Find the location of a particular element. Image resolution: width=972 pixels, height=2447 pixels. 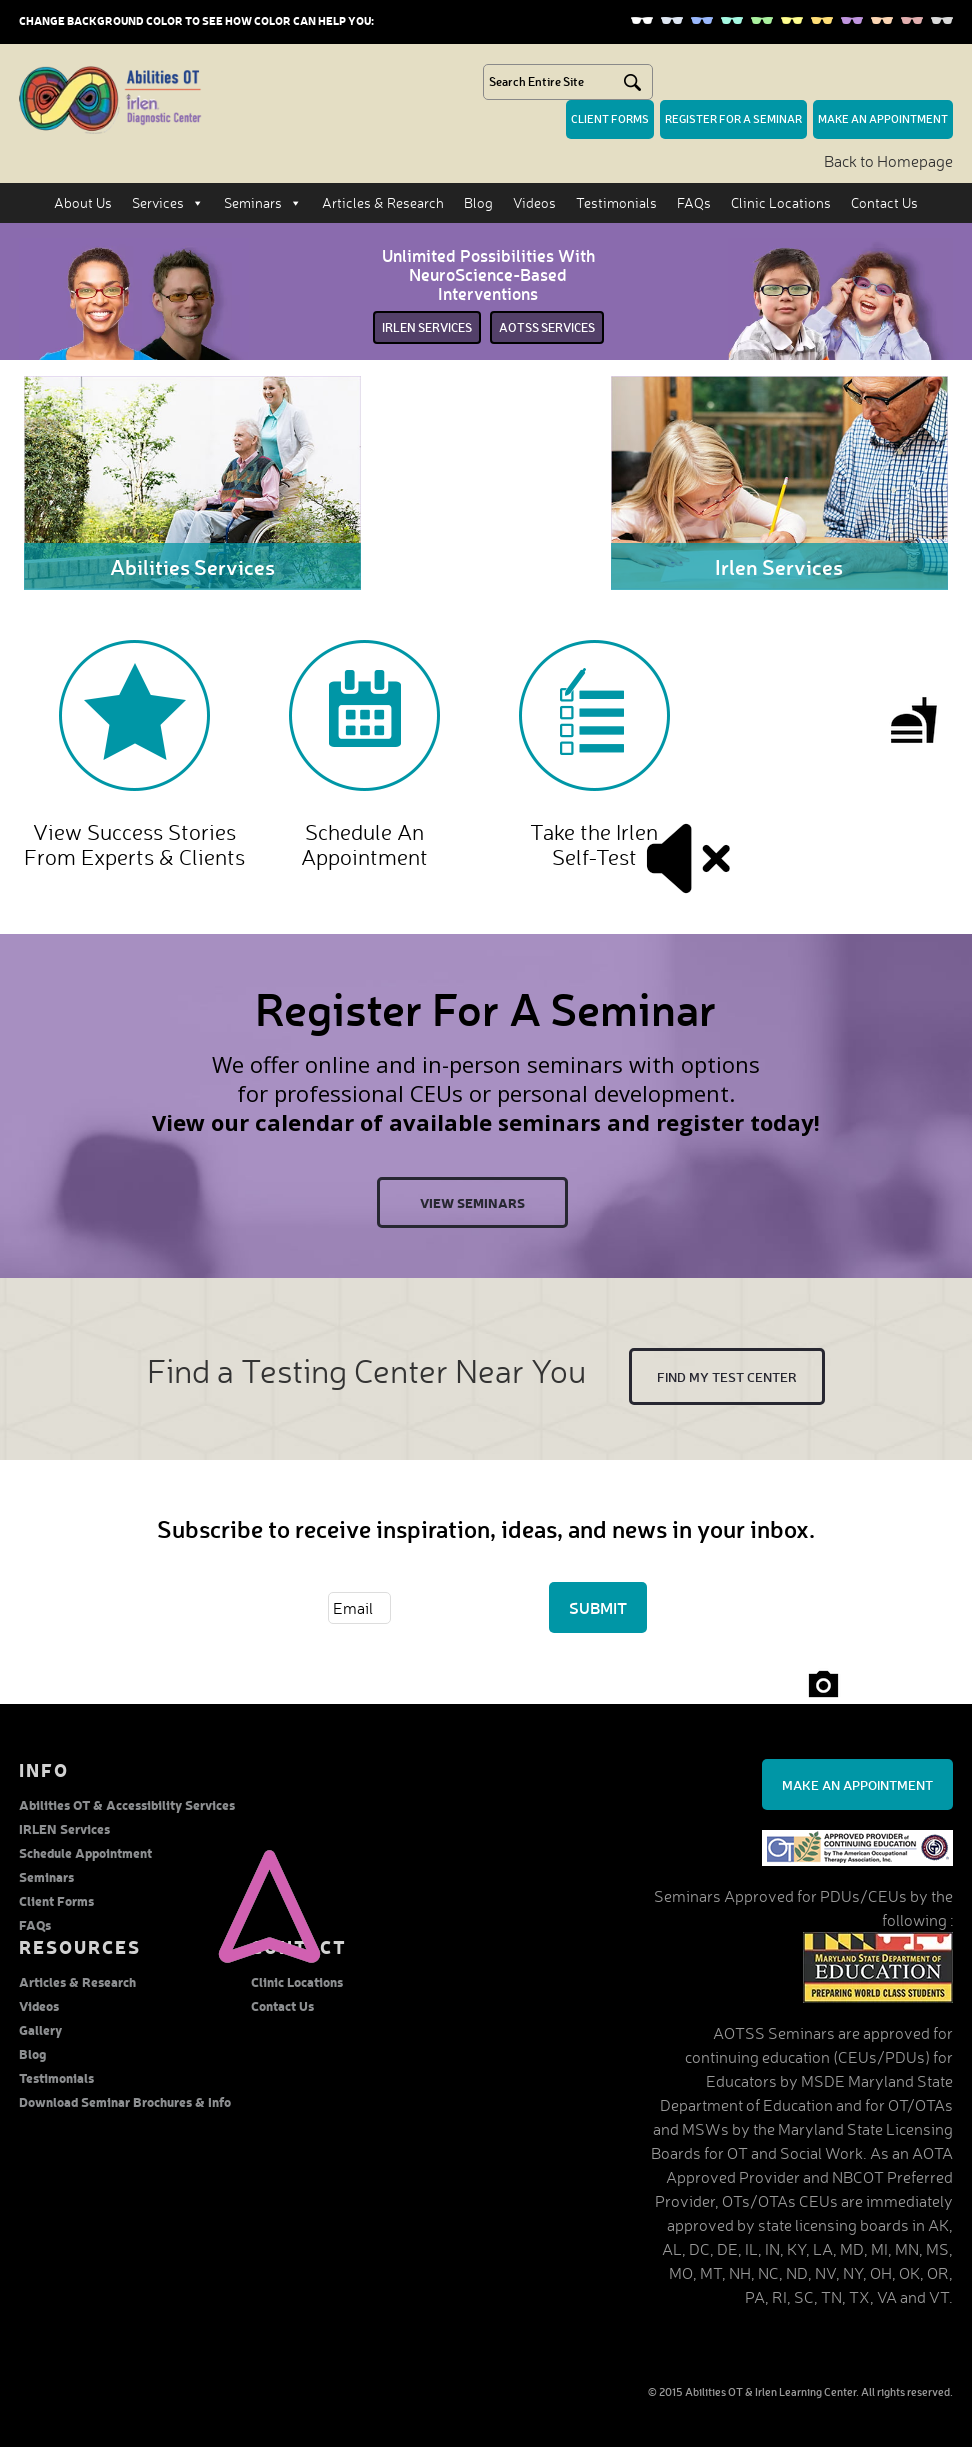

navigate to current direction is located at coordinates (269, 1906).